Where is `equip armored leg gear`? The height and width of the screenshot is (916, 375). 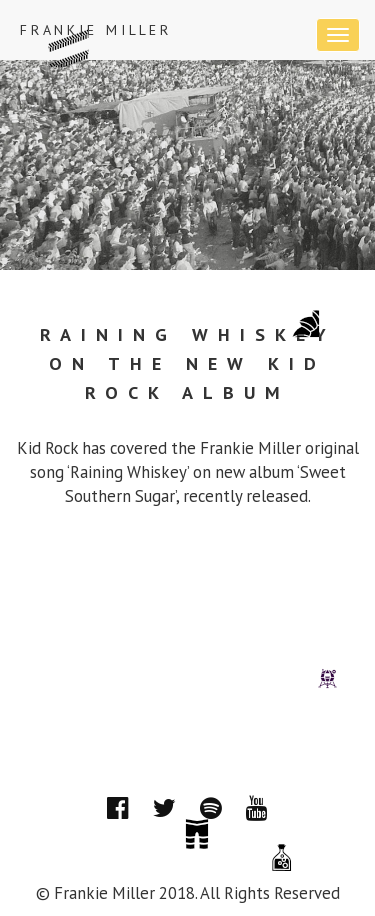 equip armored leg gear is located at coordinates (197, 834).